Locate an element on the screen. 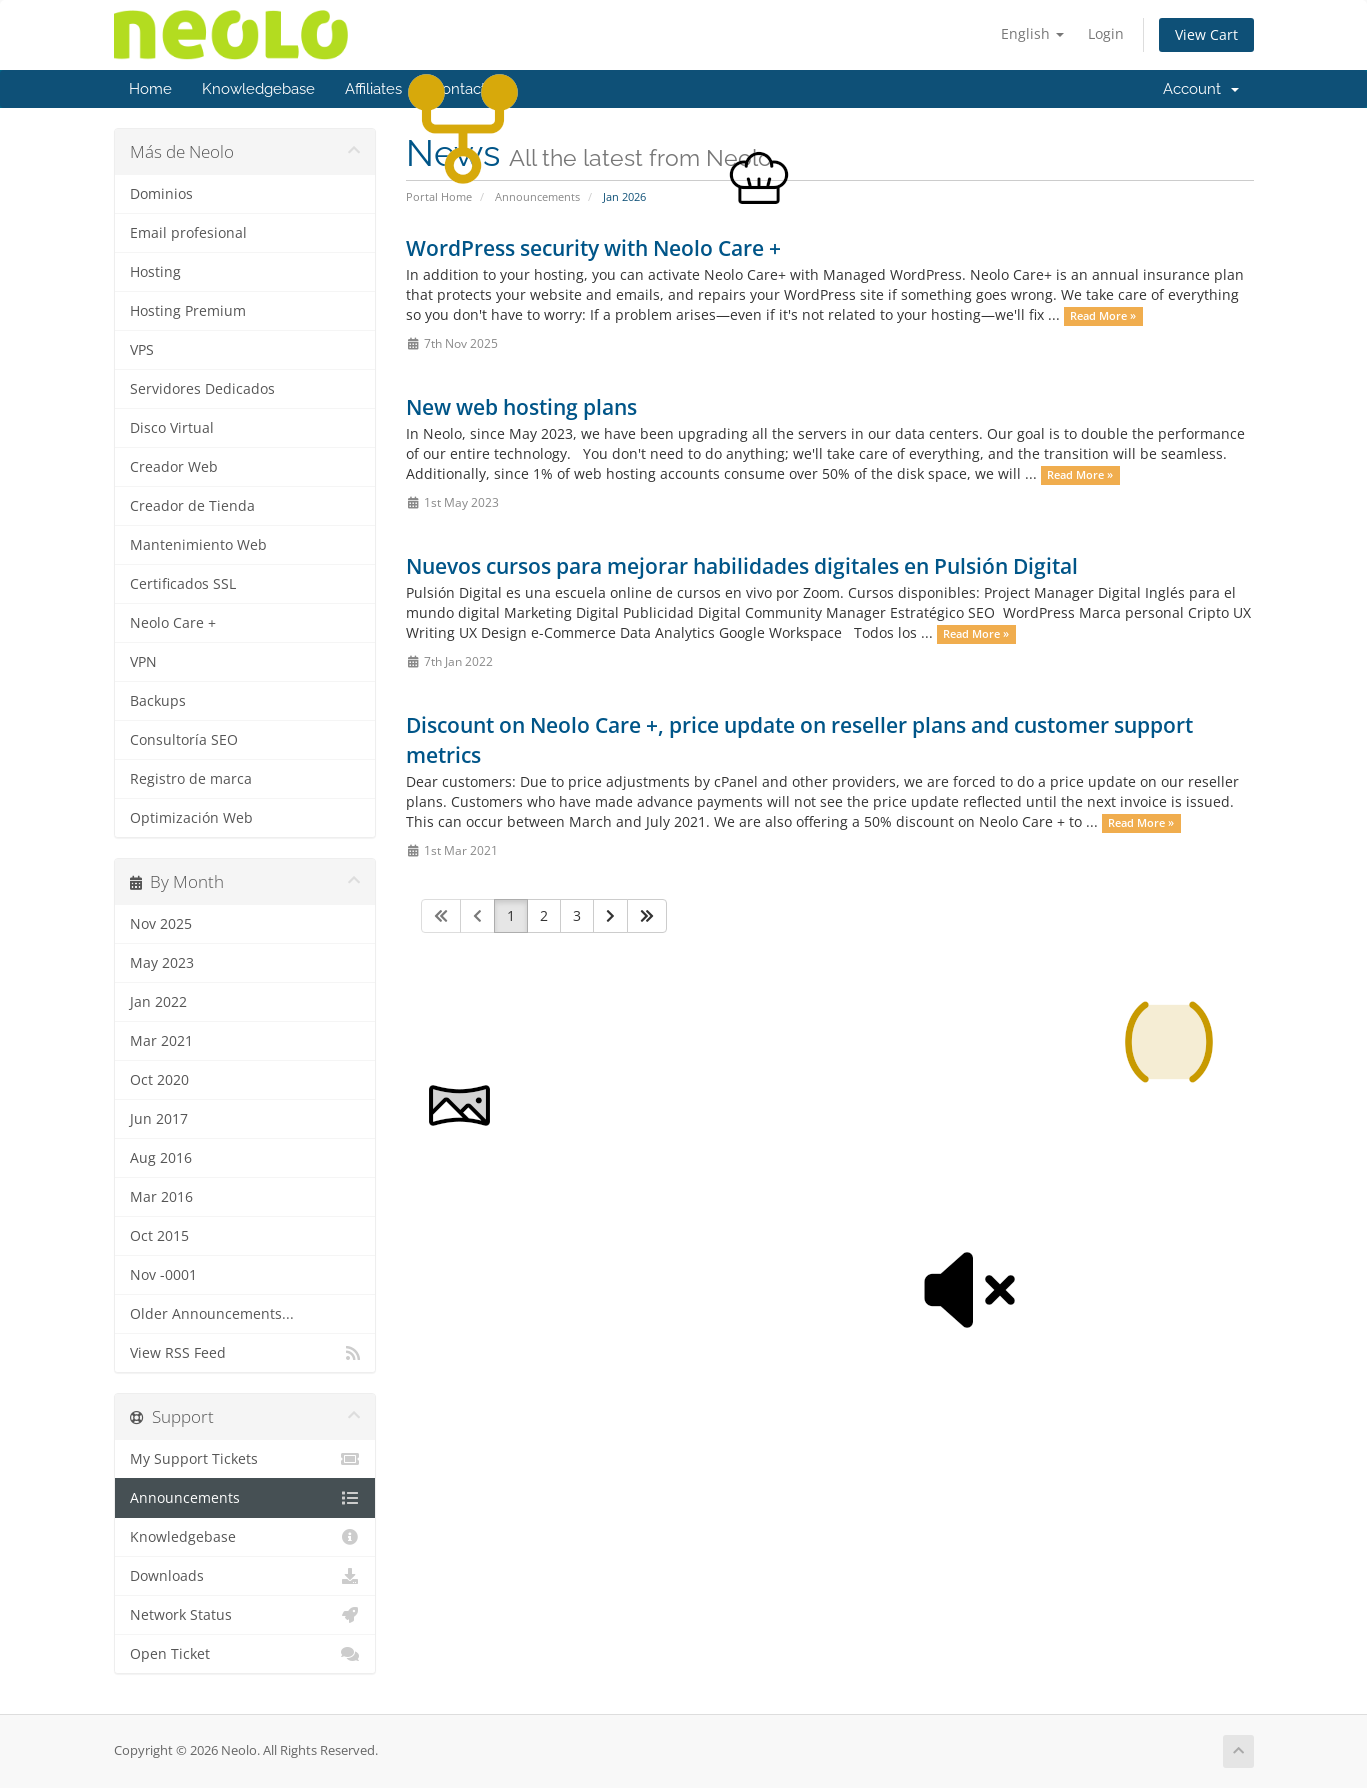 This screenshot has height=1788, width=1367. mute audio or sound is located at coordinates (973, 1290).